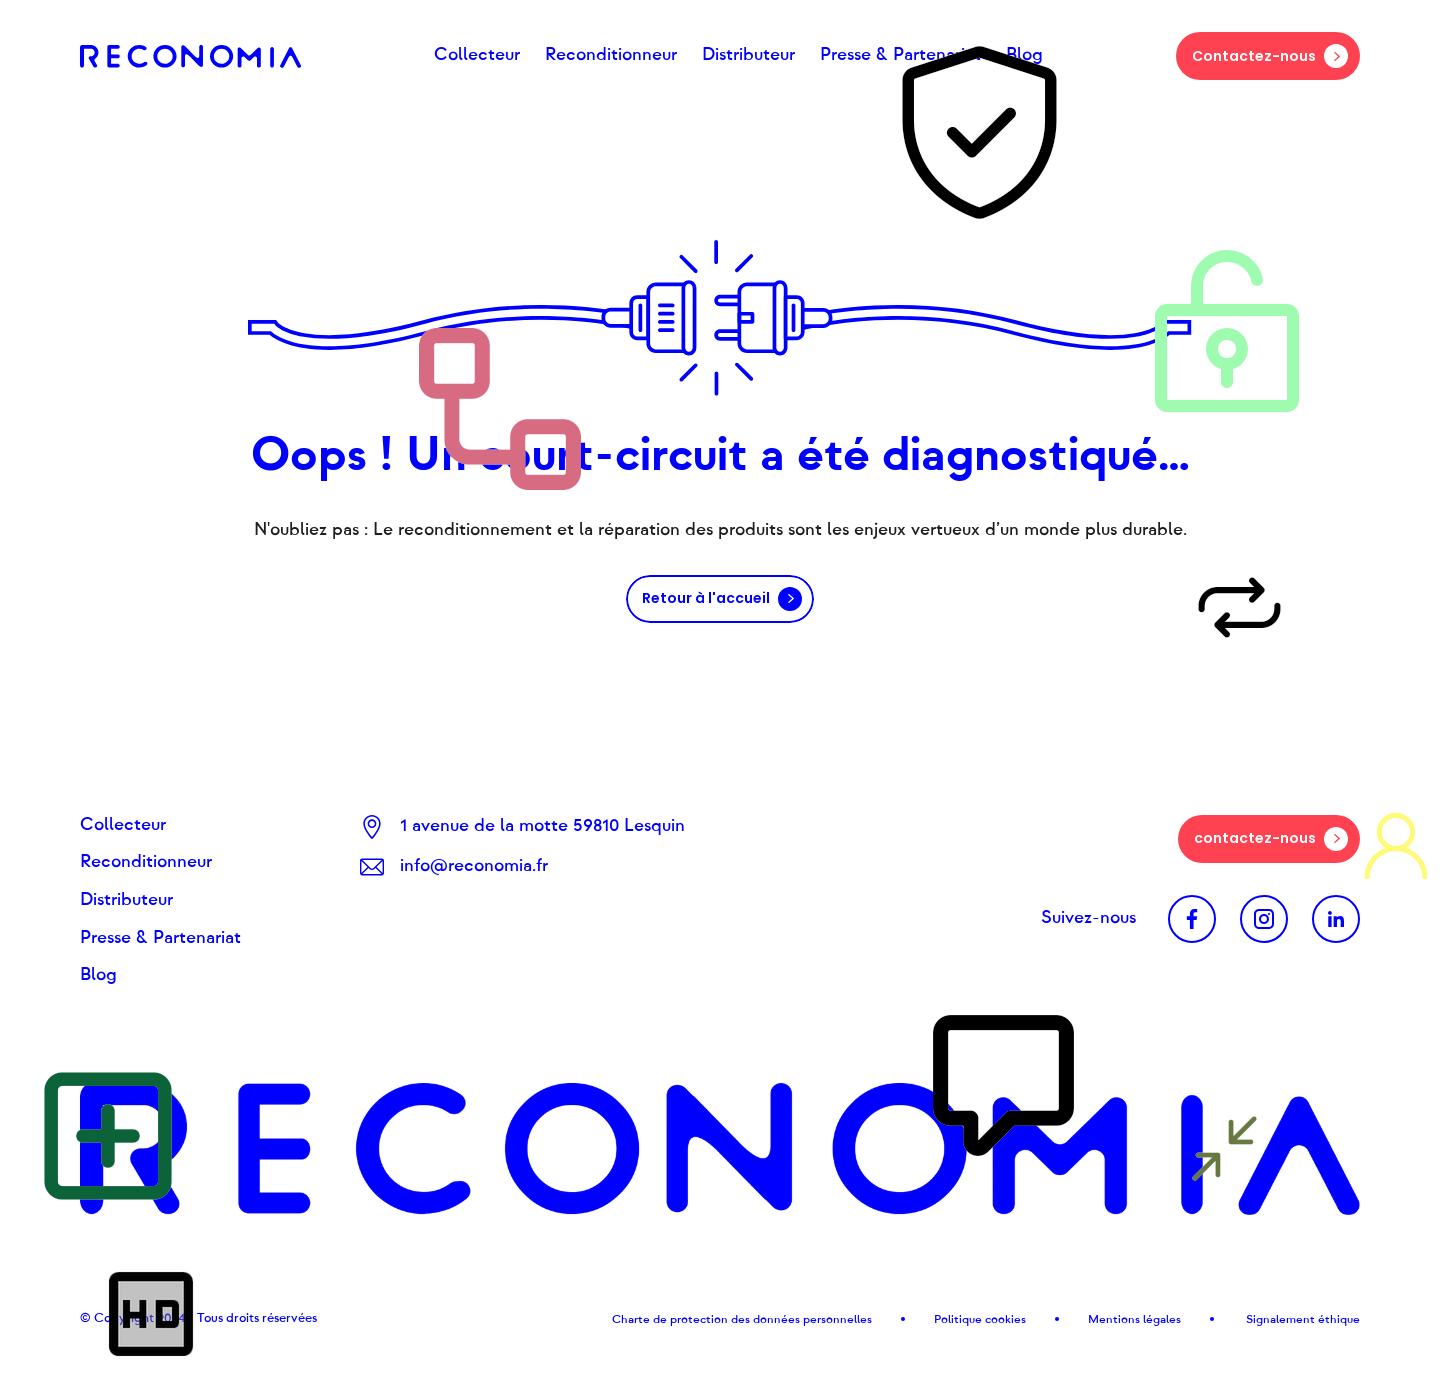 The width and height of the screenshot is (1440, 1391). Describe the element at coordinates (979, 134) in the screenshot. I see `indicates verified security or protection status` at that location.